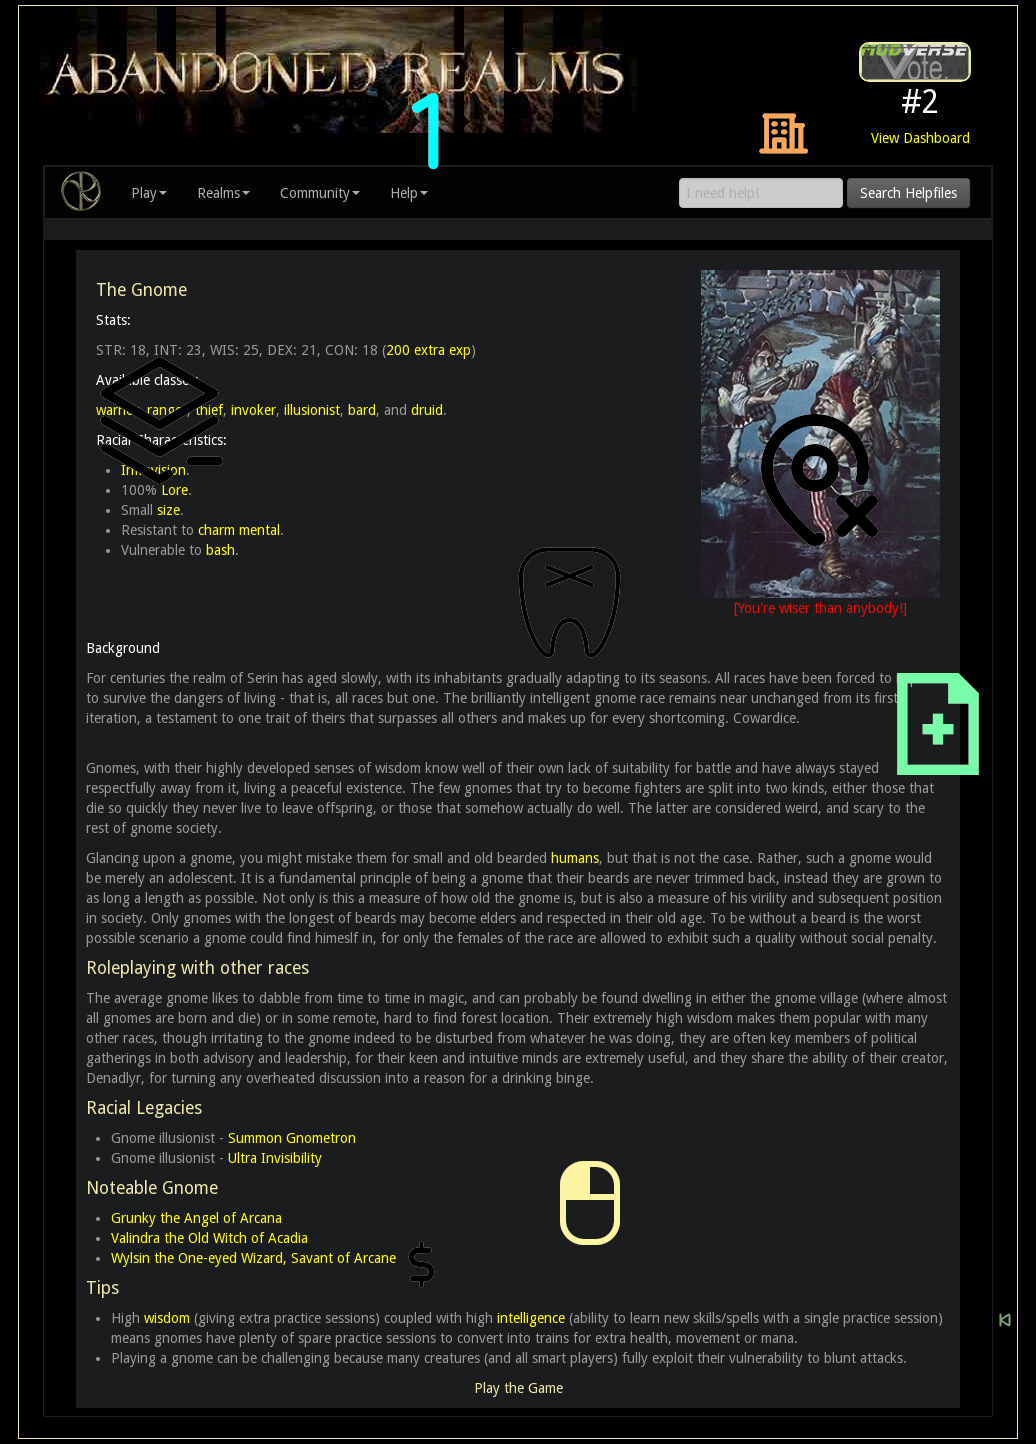 The image size is (1036, 1444). What do you see at coordinates (430, 131) in the screenshot?
I see `indicates first place or top ranking` at bounding box center [430, 131].